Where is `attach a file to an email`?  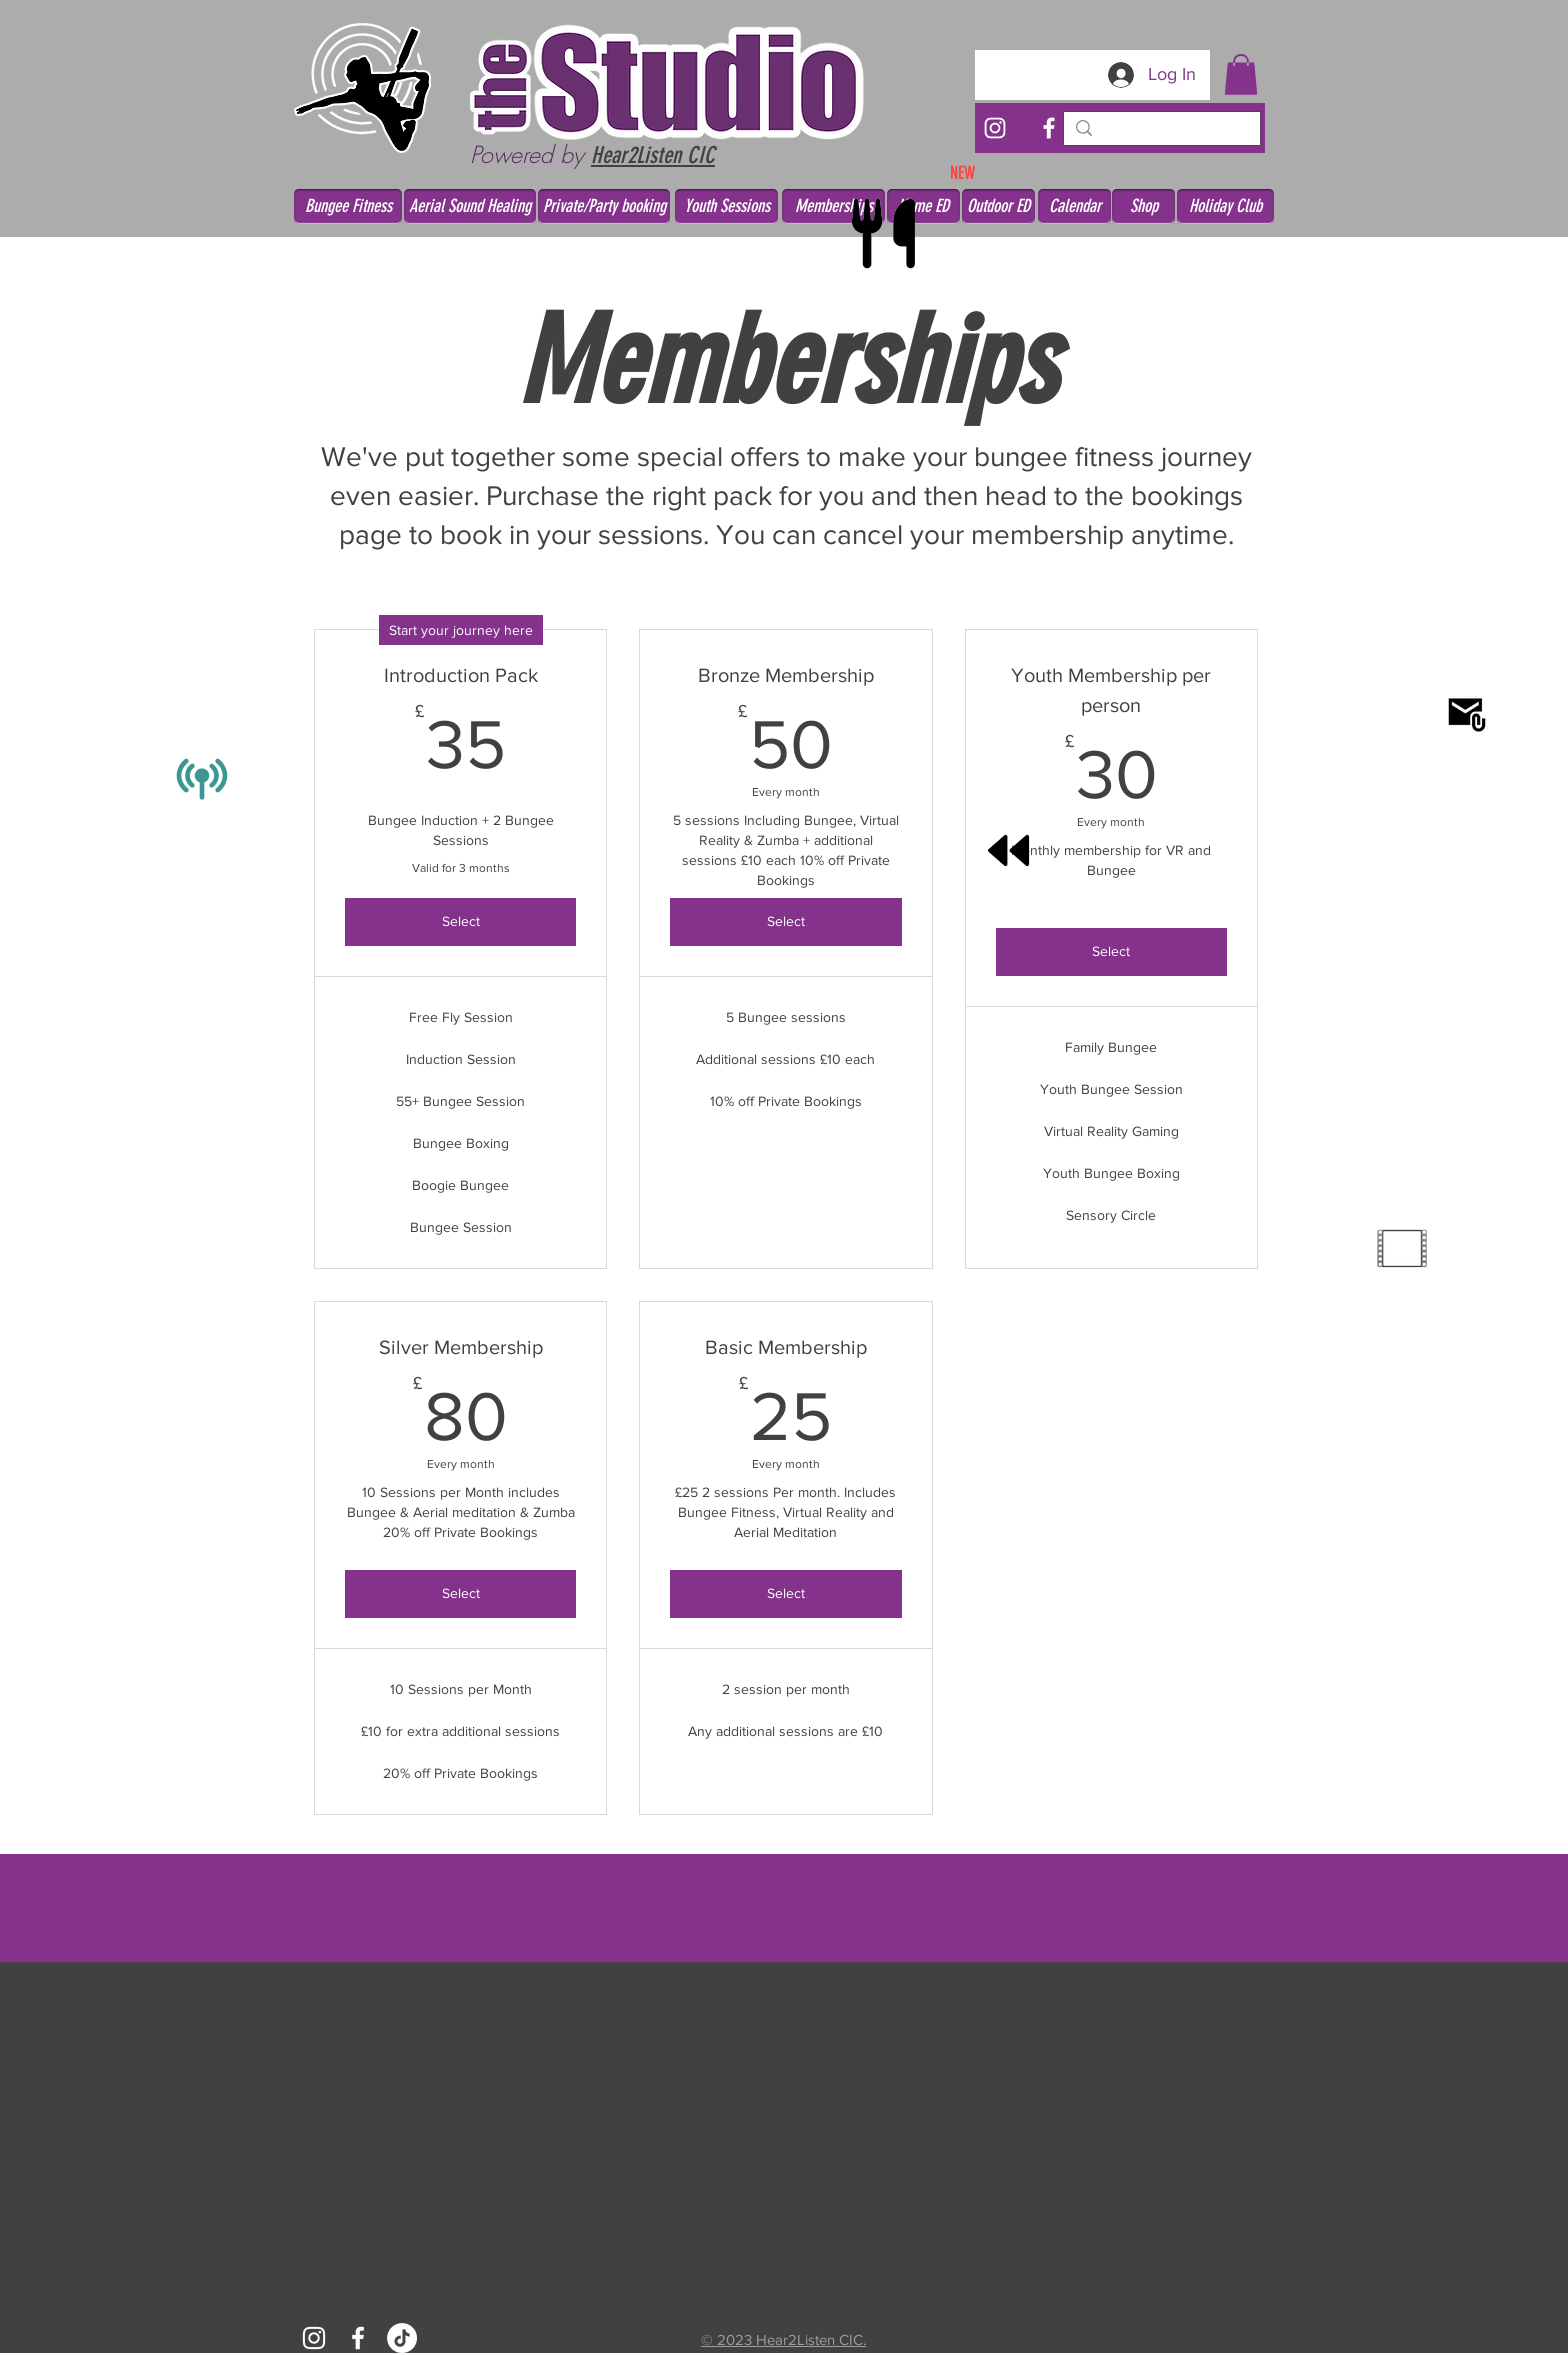
attach a file to an email is located at coordinates (1467, 715).